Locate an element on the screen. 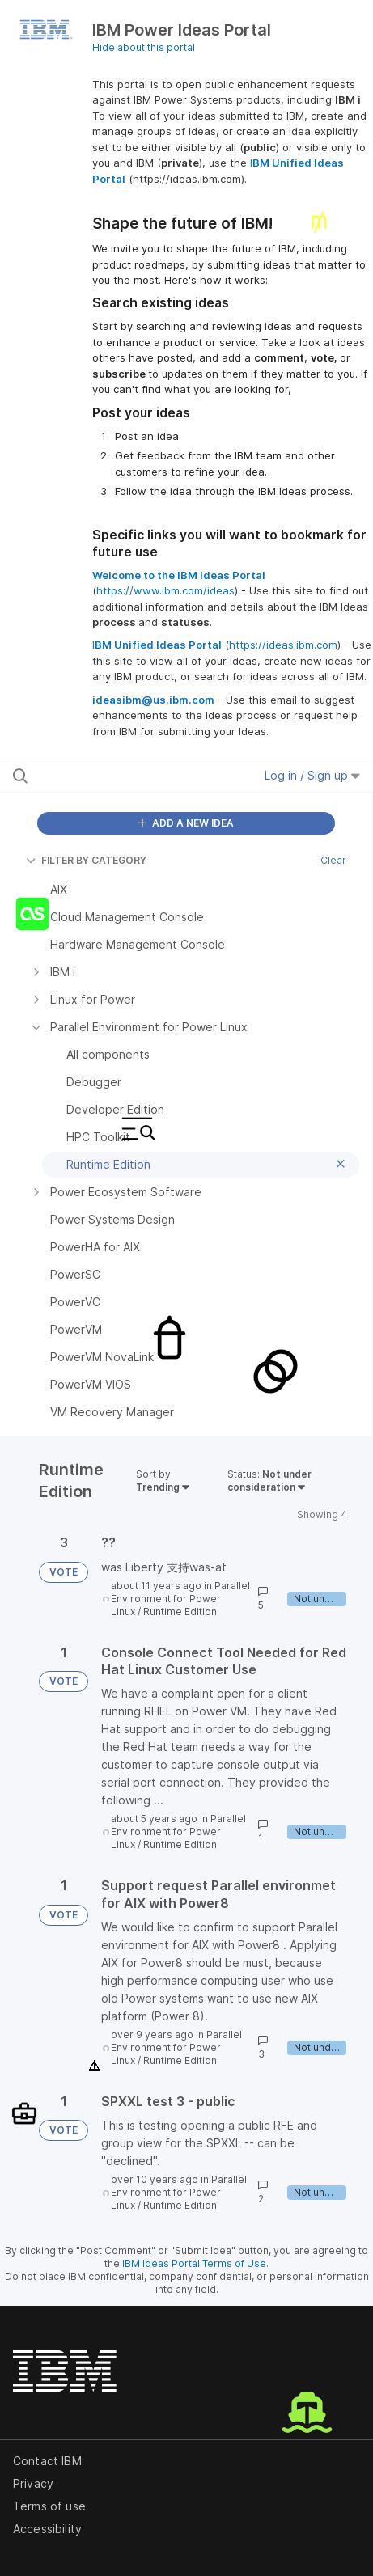 The width and height of the screenshot is (373, 2576). open Last.fm profile or music scrobbling is located at coordinates (32, 914).